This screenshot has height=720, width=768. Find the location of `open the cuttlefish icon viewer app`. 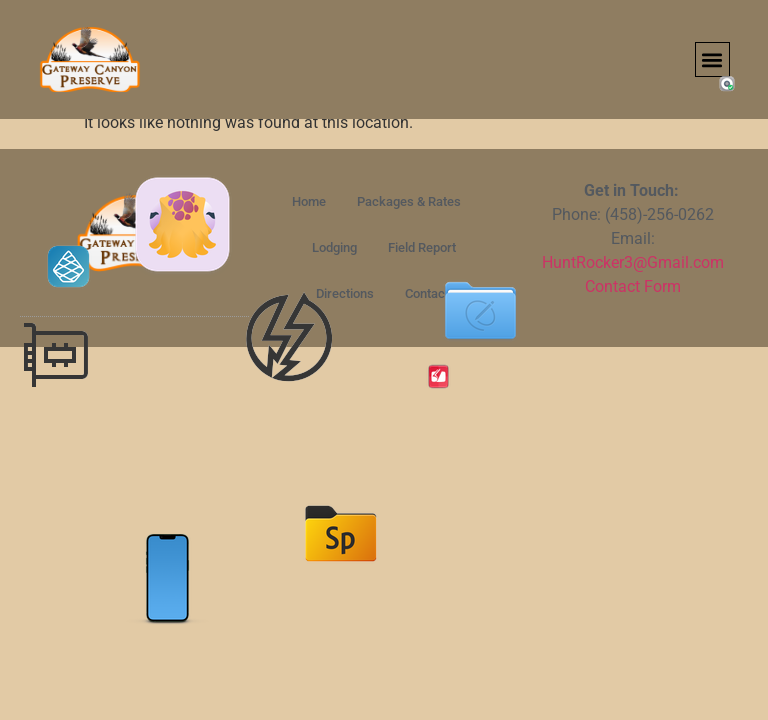

open the cuttlefish icon viewer app is located at coordinates (182, 224).